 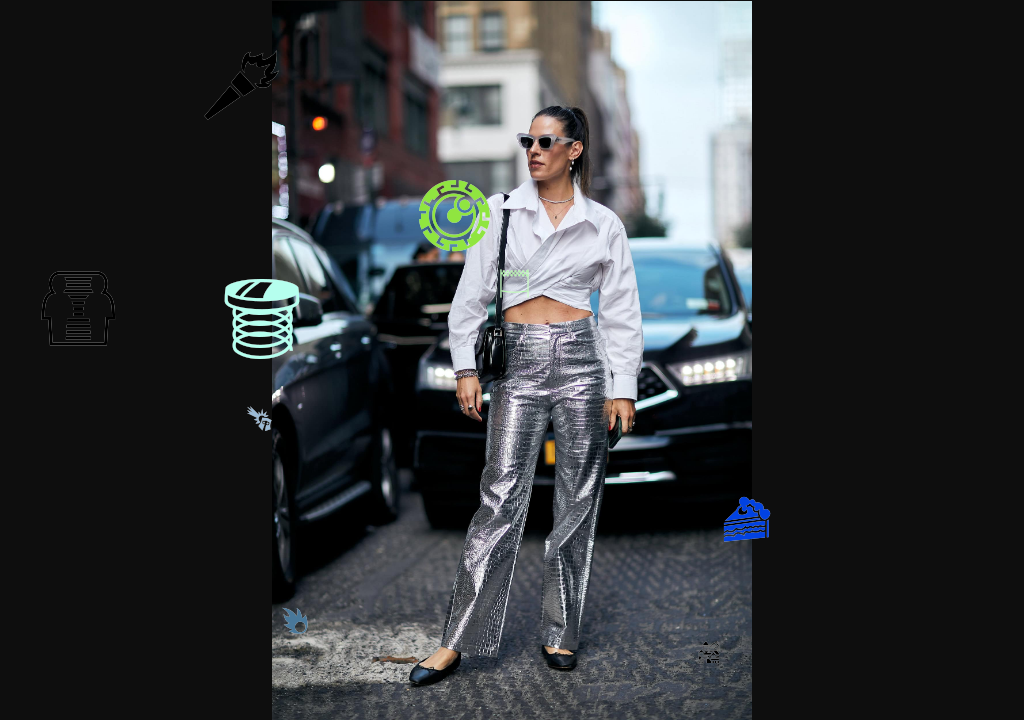 I want to click on indicates a burning or fire effect status, so click(x=294, y=620).